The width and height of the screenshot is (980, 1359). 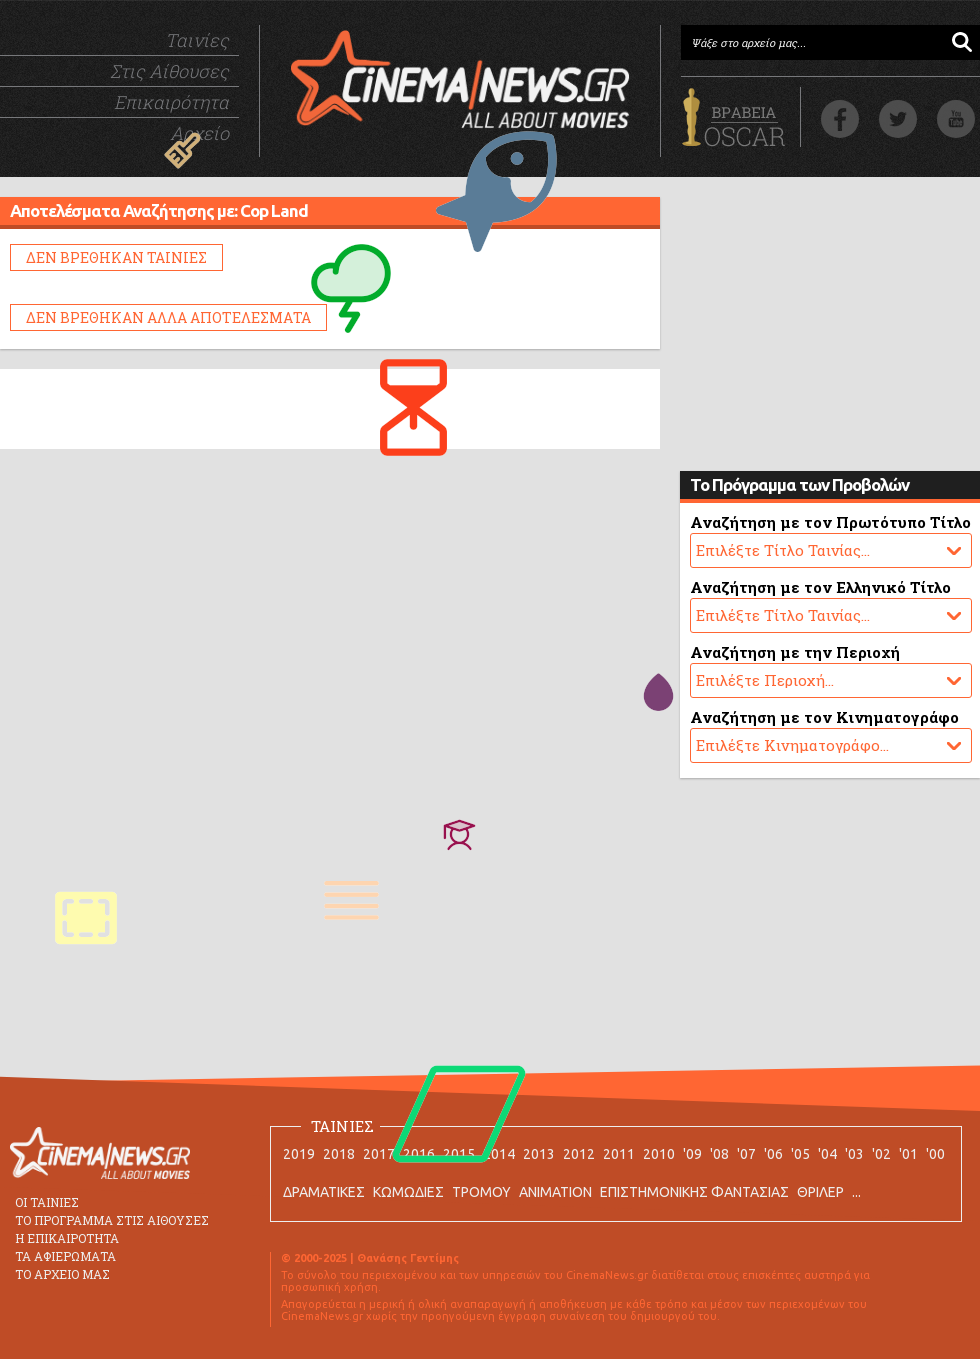 What do you see at coordinates (459, 1114) in the screenshot?
I see `insert a parallelogram shape` at bounding box center [459, 1114].